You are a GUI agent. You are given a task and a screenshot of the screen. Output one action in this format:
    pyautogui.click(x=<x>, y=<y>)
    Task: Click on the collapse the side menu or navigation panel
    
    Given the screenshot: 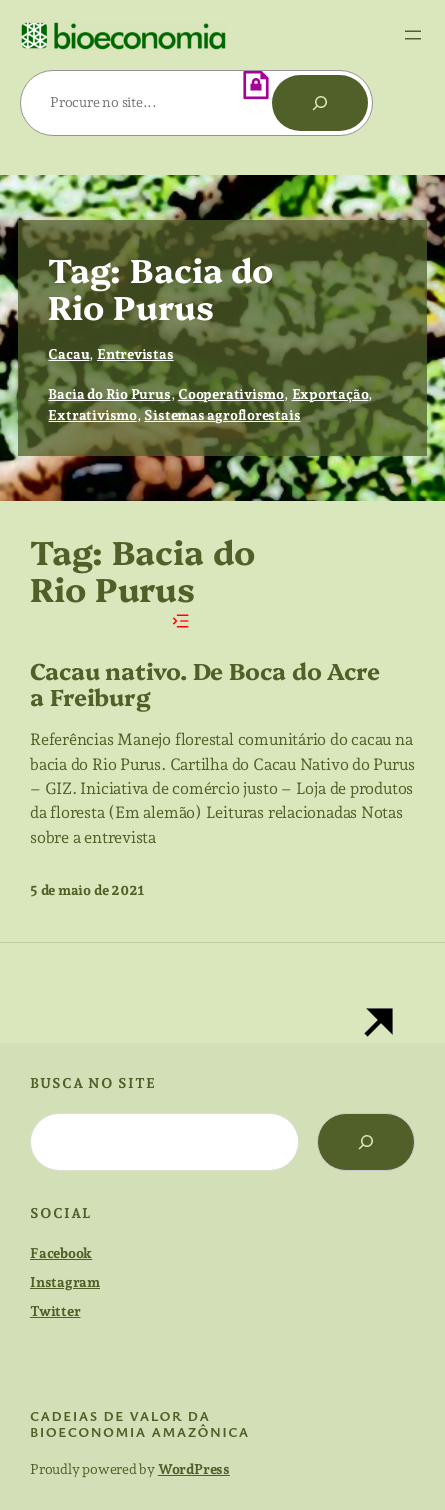 What is the action you would take?
    pyautogui.click(x=181, y=621)
    